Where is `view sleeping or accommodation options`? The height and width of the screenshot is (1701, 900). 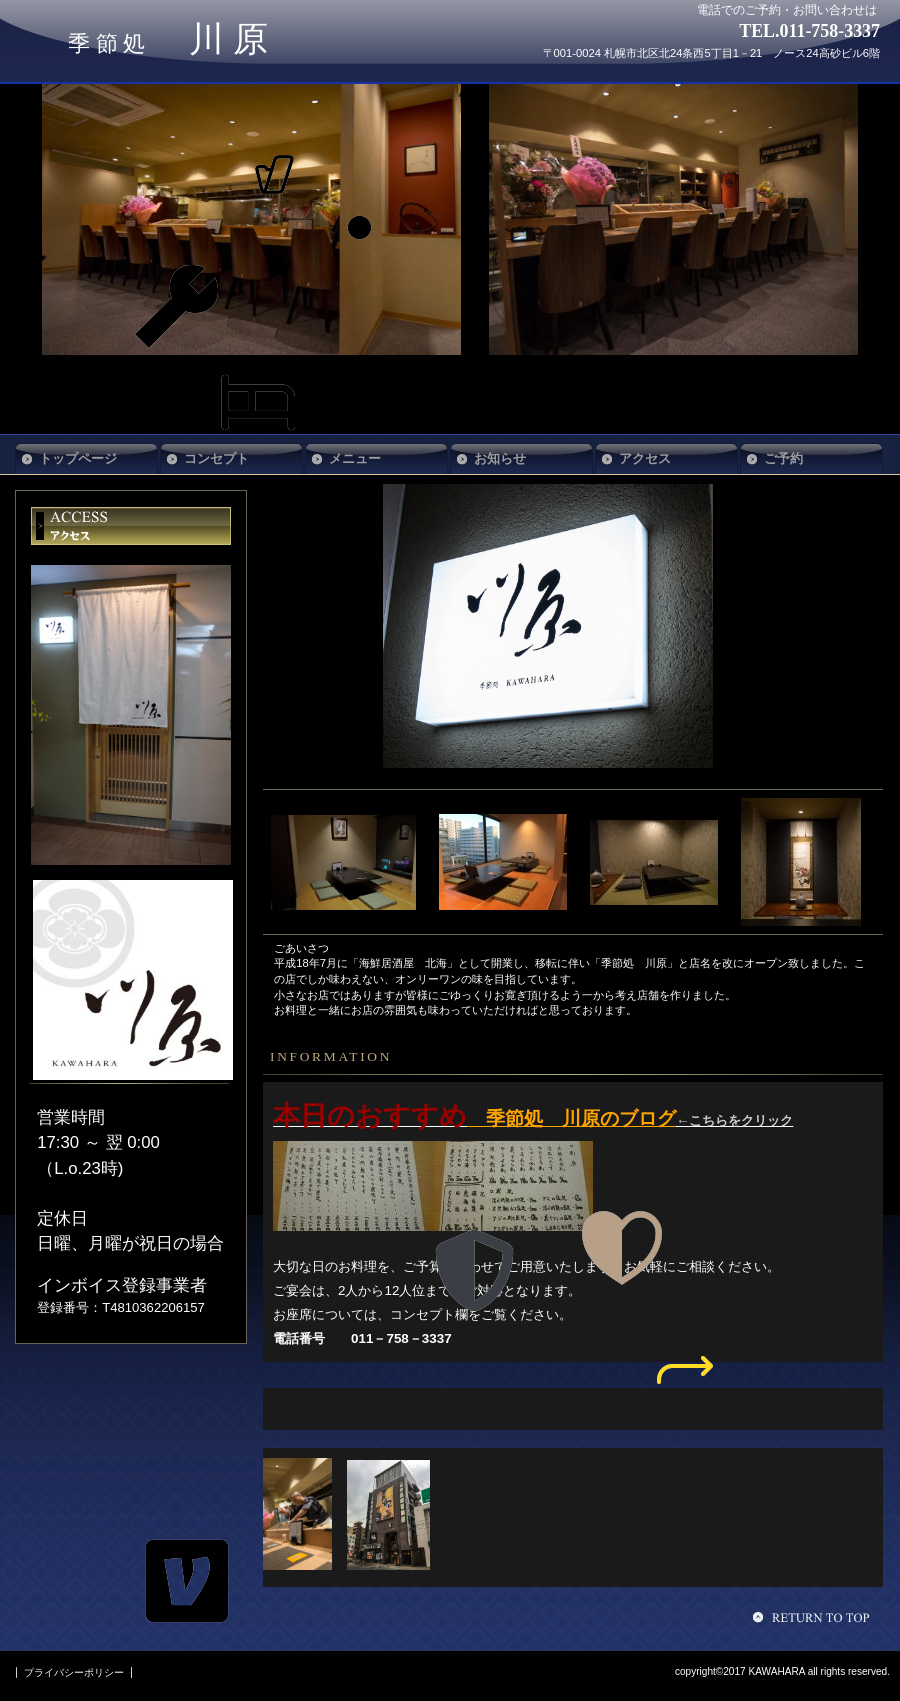
view sleeping or accommodation options is located at coordinates (256, 402).